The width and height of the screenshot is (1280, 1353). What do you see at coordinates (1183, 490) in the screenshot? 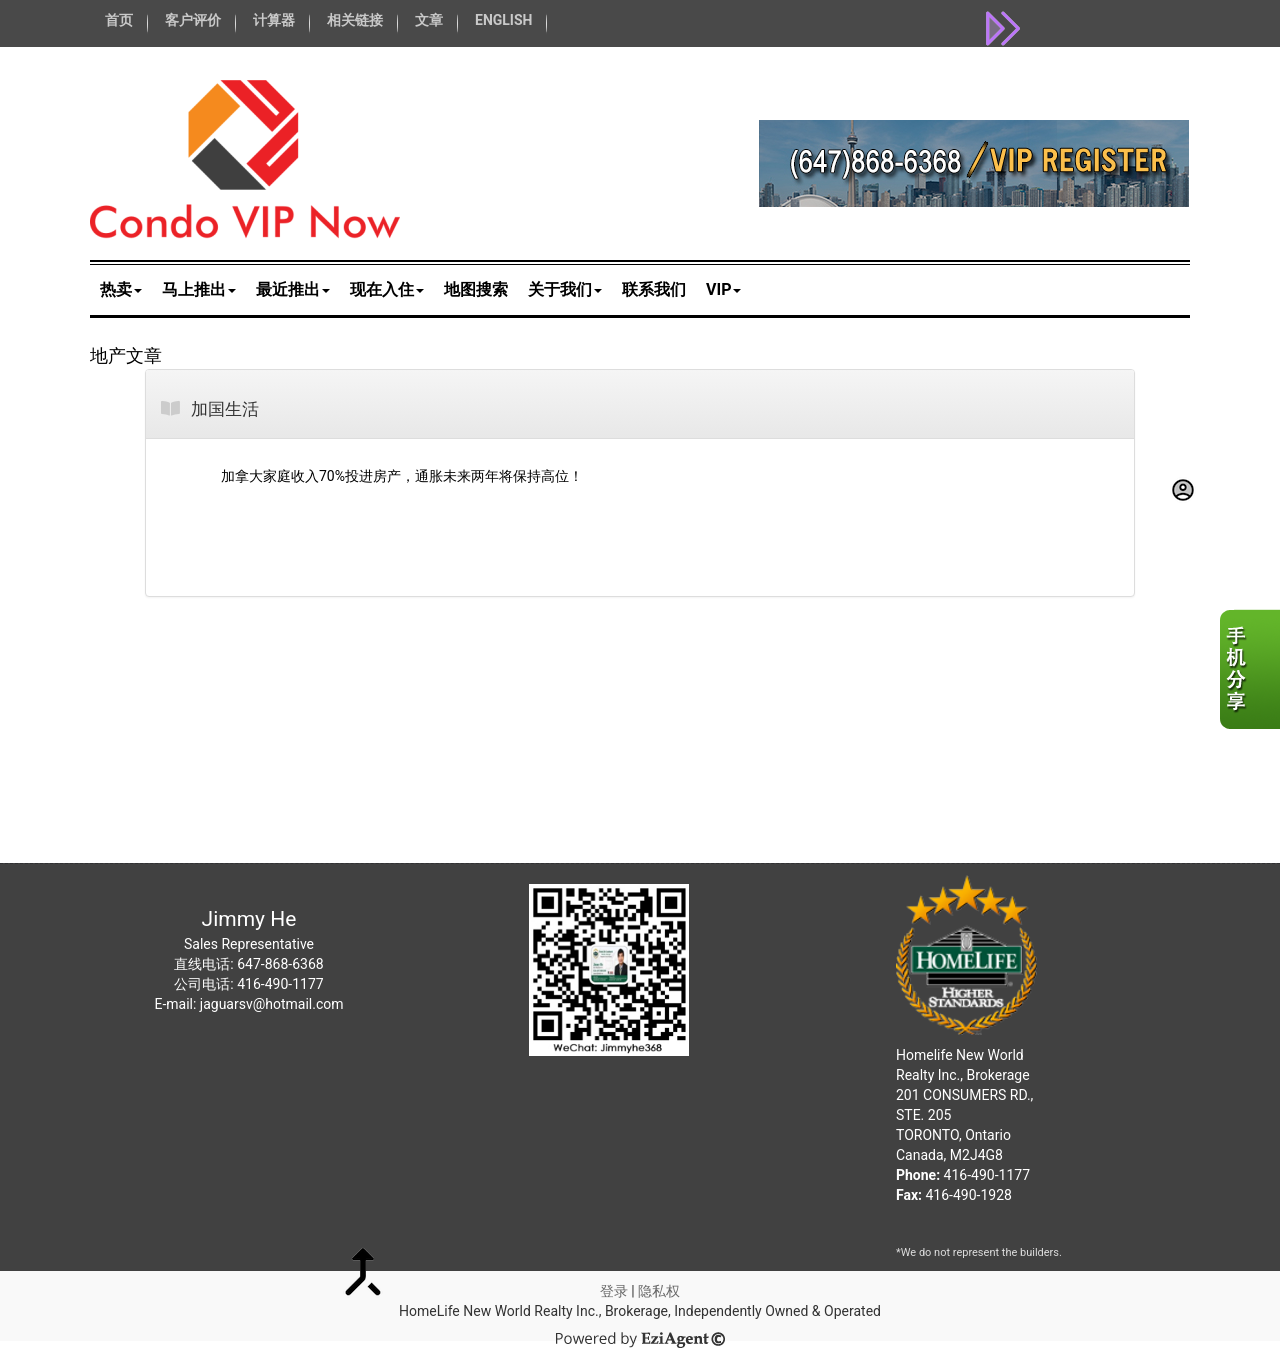
I see `access your account or profile settings` at bounding box center [1183, 490].